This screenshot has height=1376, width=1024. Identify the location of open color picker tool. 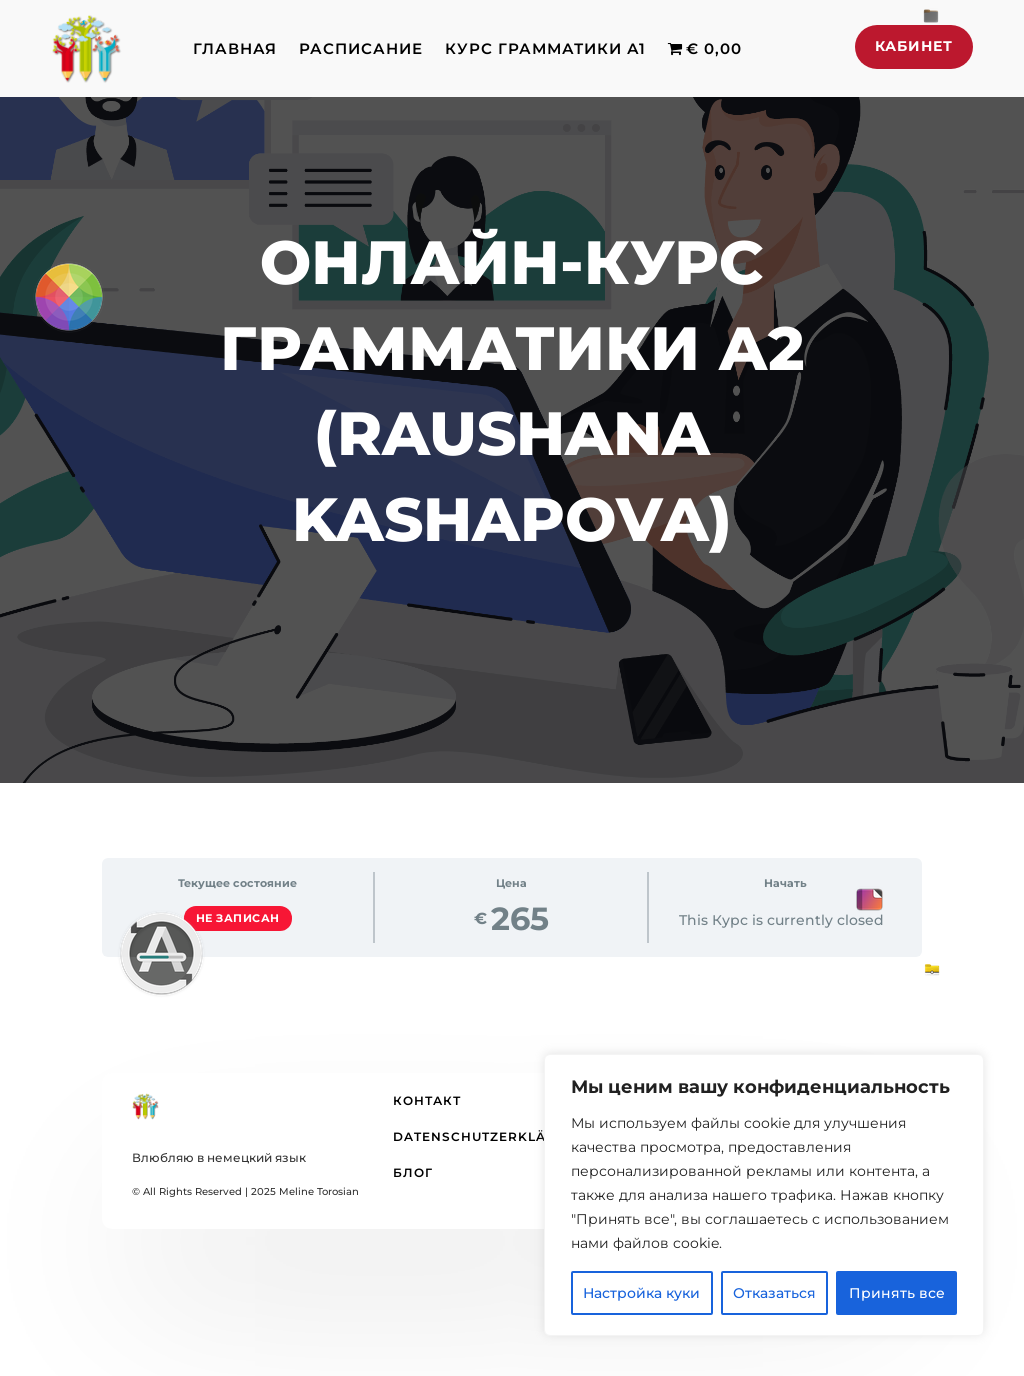
(69, 297).